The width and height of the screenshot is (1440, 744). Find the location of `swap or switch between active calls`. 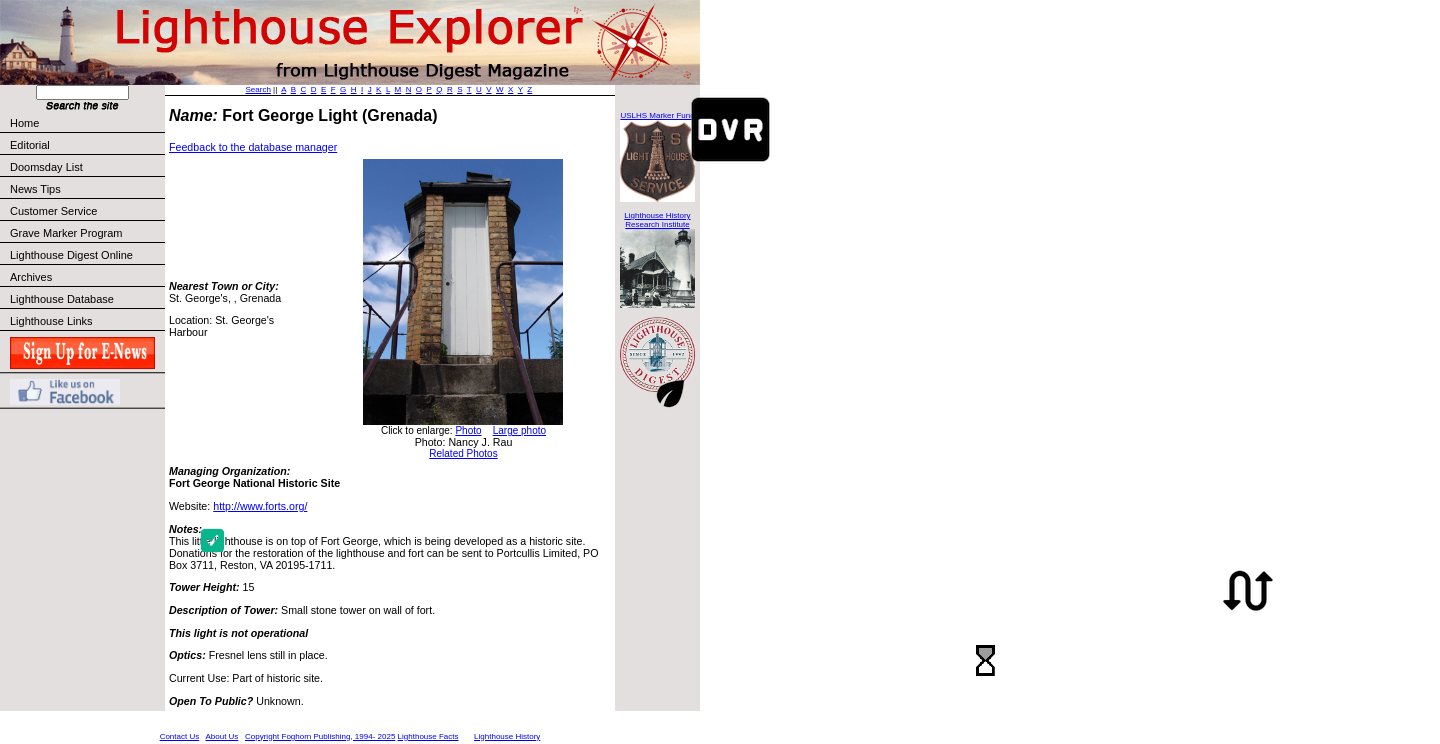

swap or switch between active calls is located at coordinates (1248, 592).